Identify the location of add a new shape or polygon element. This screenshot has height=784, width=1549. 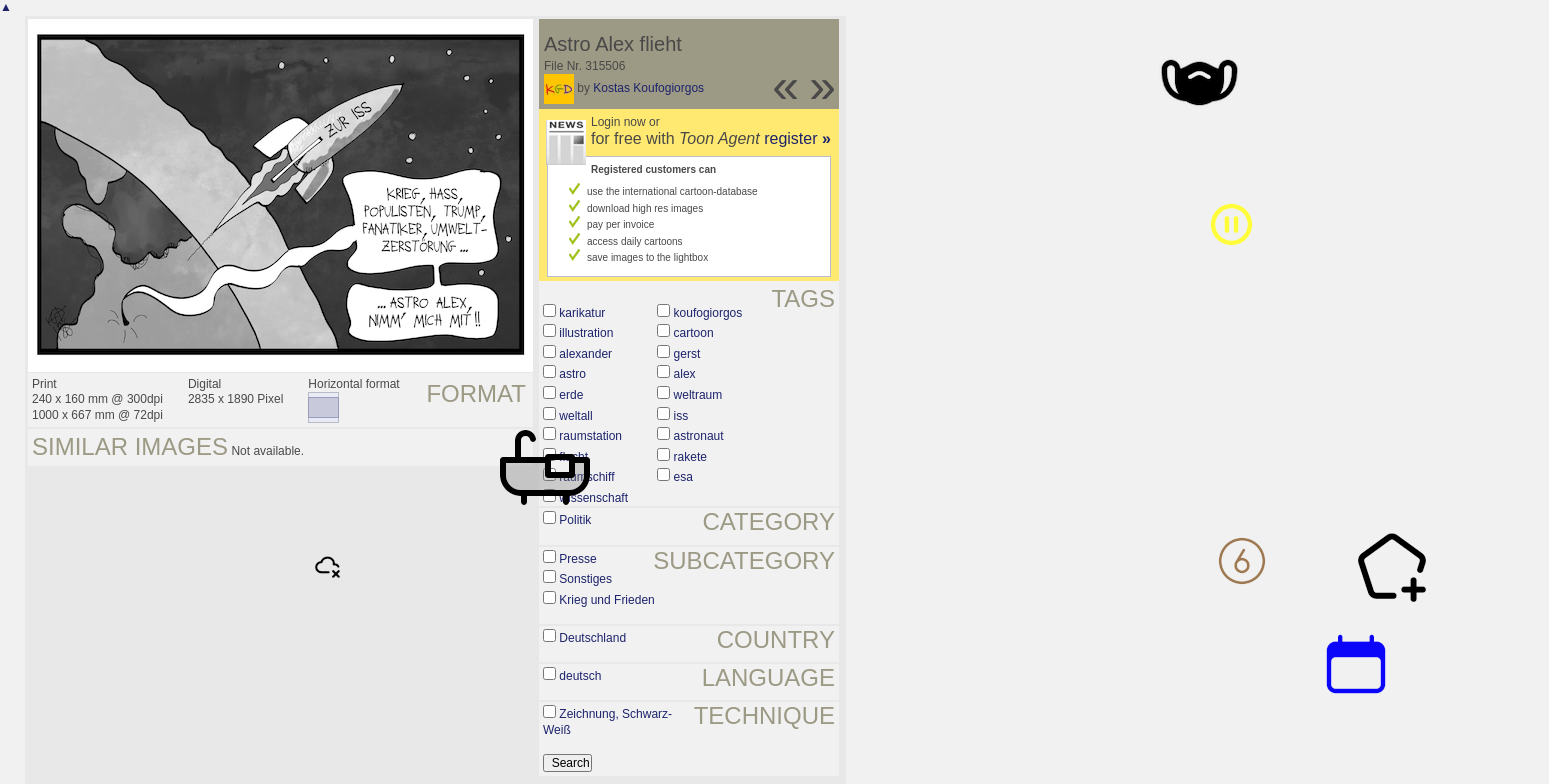
(1392, 568).